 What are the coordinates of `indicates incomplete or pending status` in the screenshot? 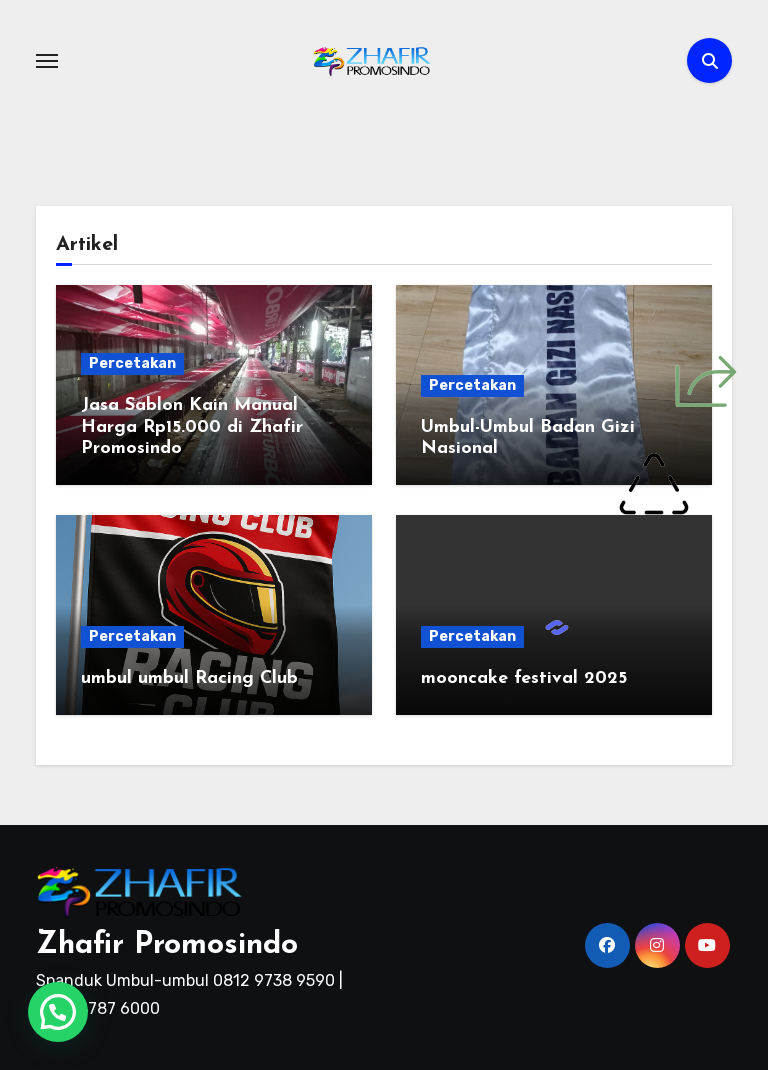 It's located at (654, 485).